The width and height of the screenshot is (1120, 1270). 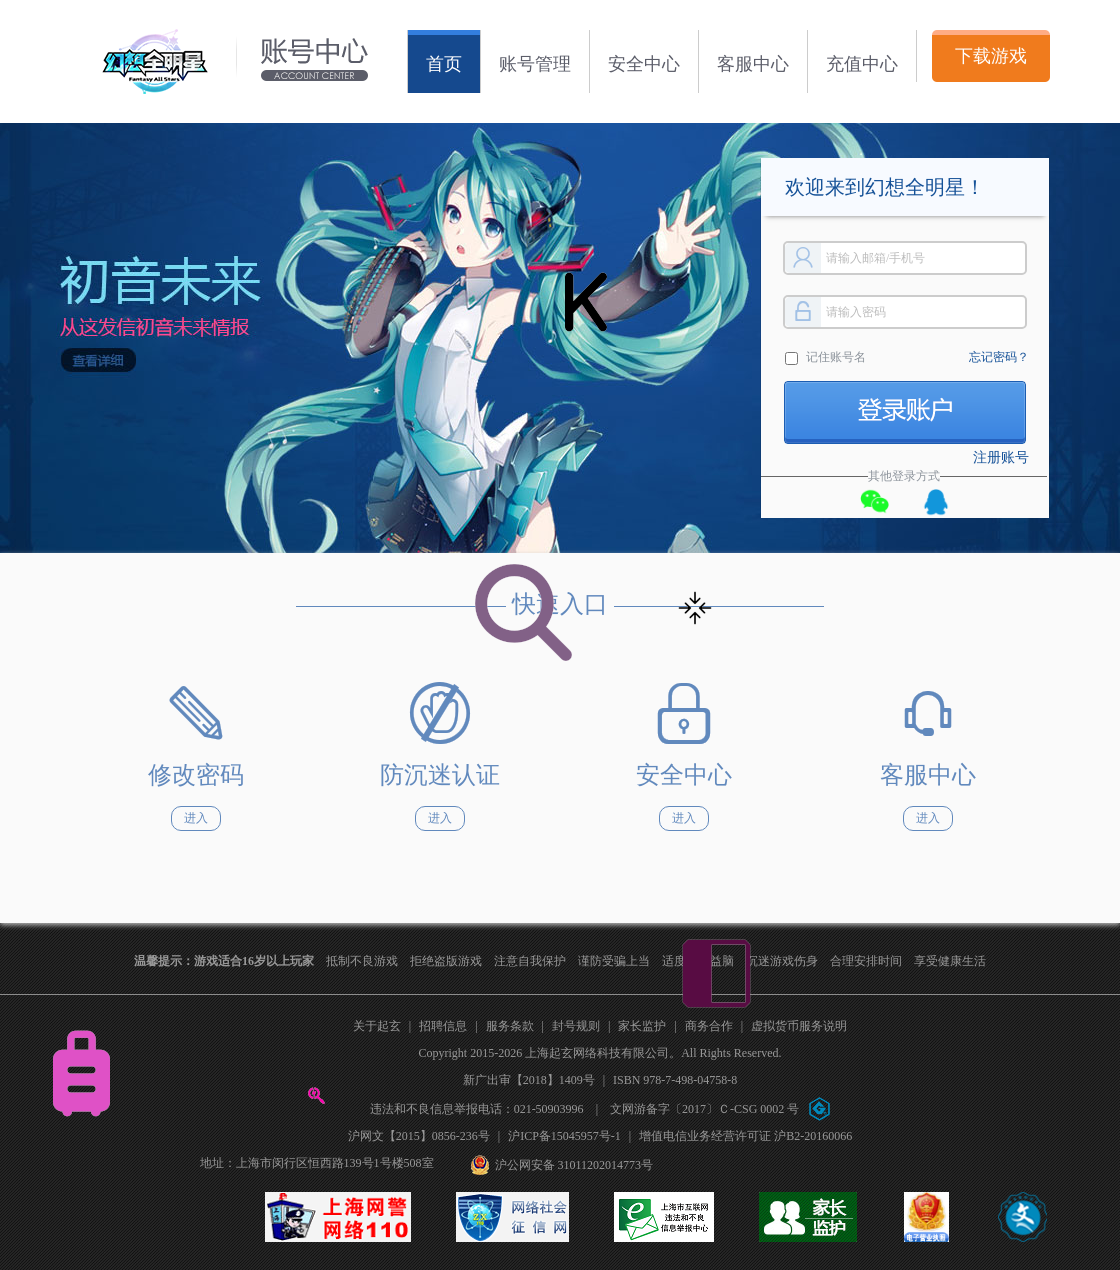 I want to click on access travel or trip planning features, so click(x=81, y=1073).